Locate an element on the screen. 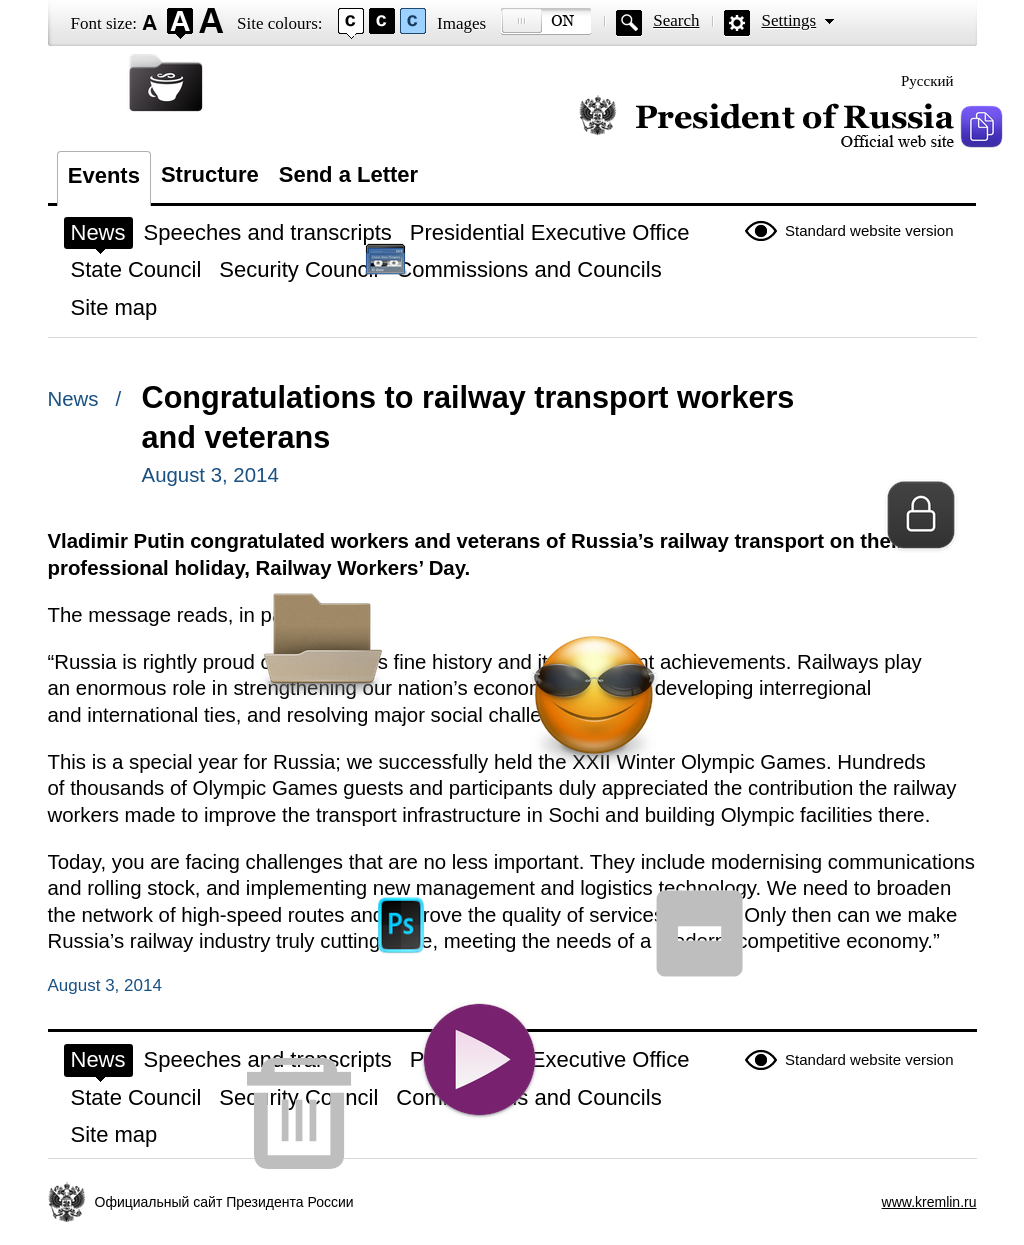 The width and height of the screenshot is (1024, 1245). zoom out to see more content is located at coordinates (699, 933).